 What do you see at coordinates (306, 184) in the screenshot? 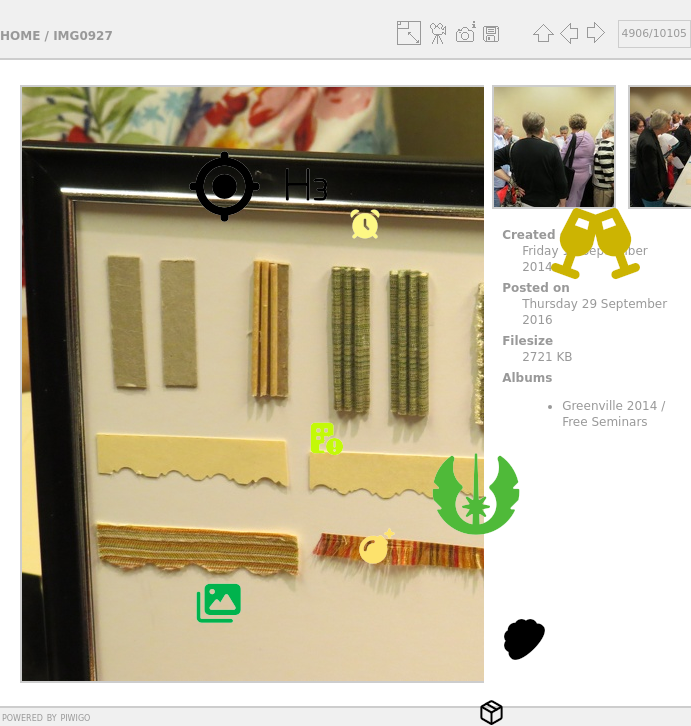
I see `format text as heading level 3` at bounding box center [306, 184].